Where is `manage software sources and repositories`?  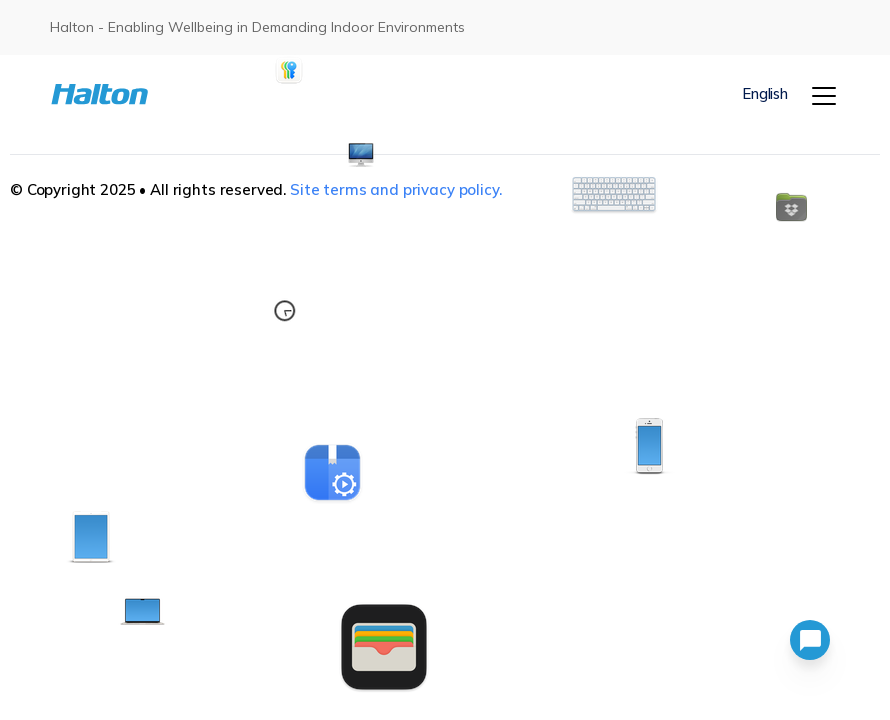
manage software sources and repositories is located at coordinates (332, 473).